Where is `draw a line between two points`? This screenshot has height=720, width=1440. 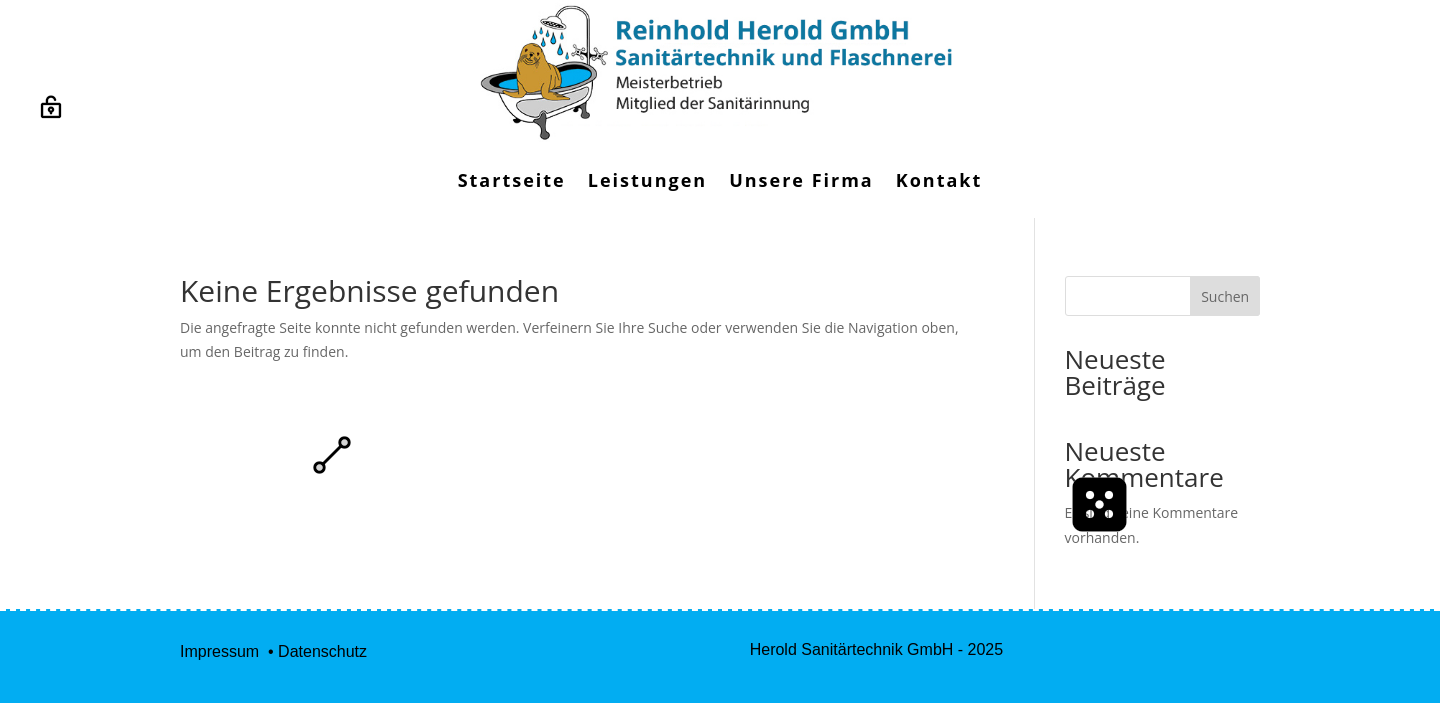 draw a line between two points is located at coordinates (332, 455).